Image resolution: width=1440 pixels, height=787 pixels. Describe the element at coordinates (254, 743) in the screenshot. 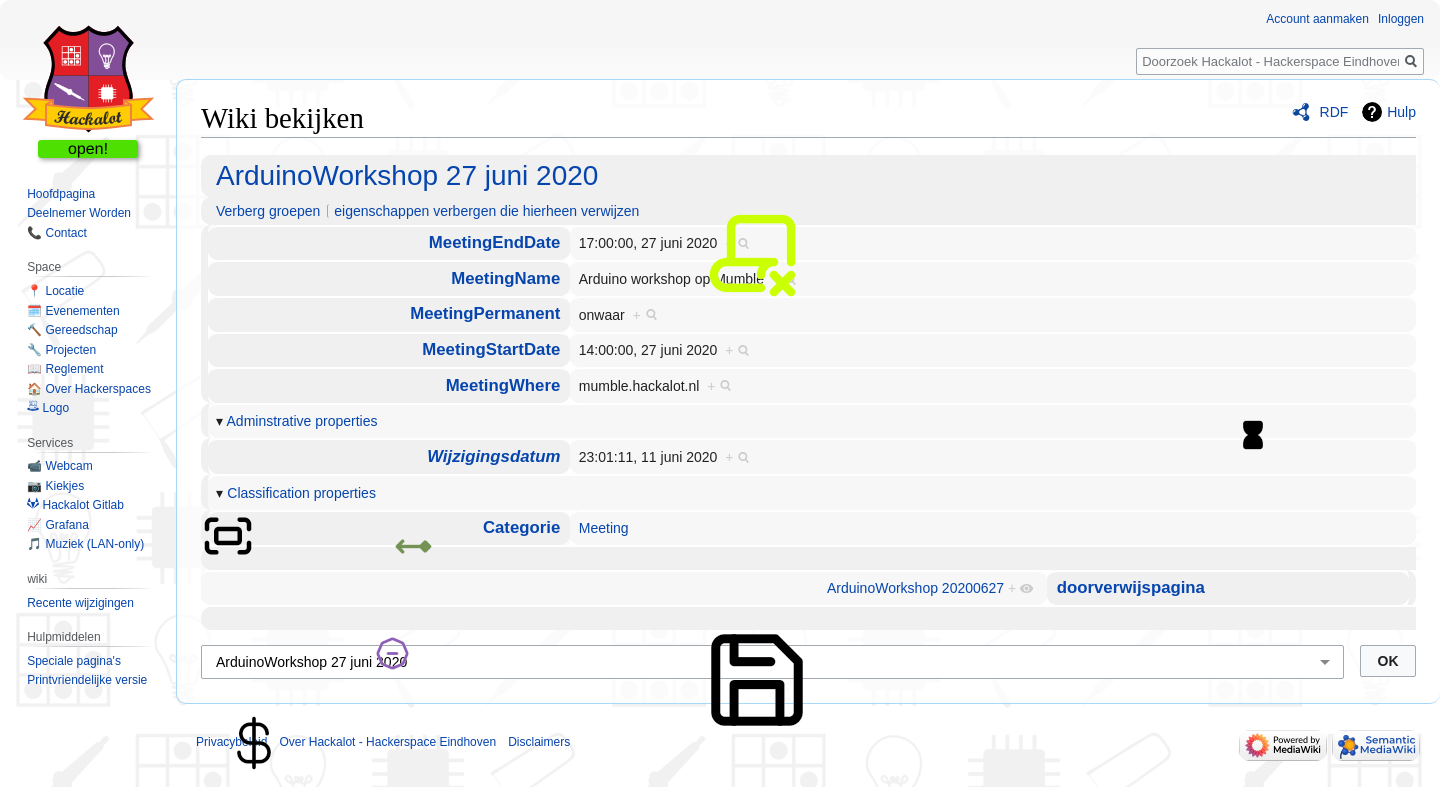

I see `view pricing or payment options` at that location.